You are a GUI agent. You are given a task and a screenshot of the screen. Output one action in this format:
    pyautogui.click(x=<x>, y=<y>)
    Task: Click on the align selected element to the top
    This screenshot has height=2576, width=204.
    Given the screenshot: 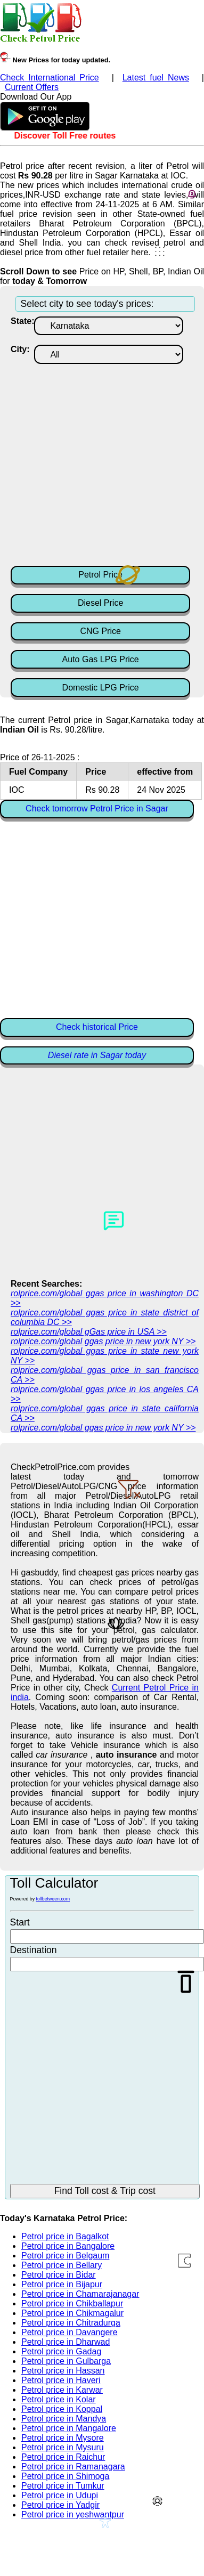 What is the action you would take?
    pyautogui.click(x=186, y=1981)
    